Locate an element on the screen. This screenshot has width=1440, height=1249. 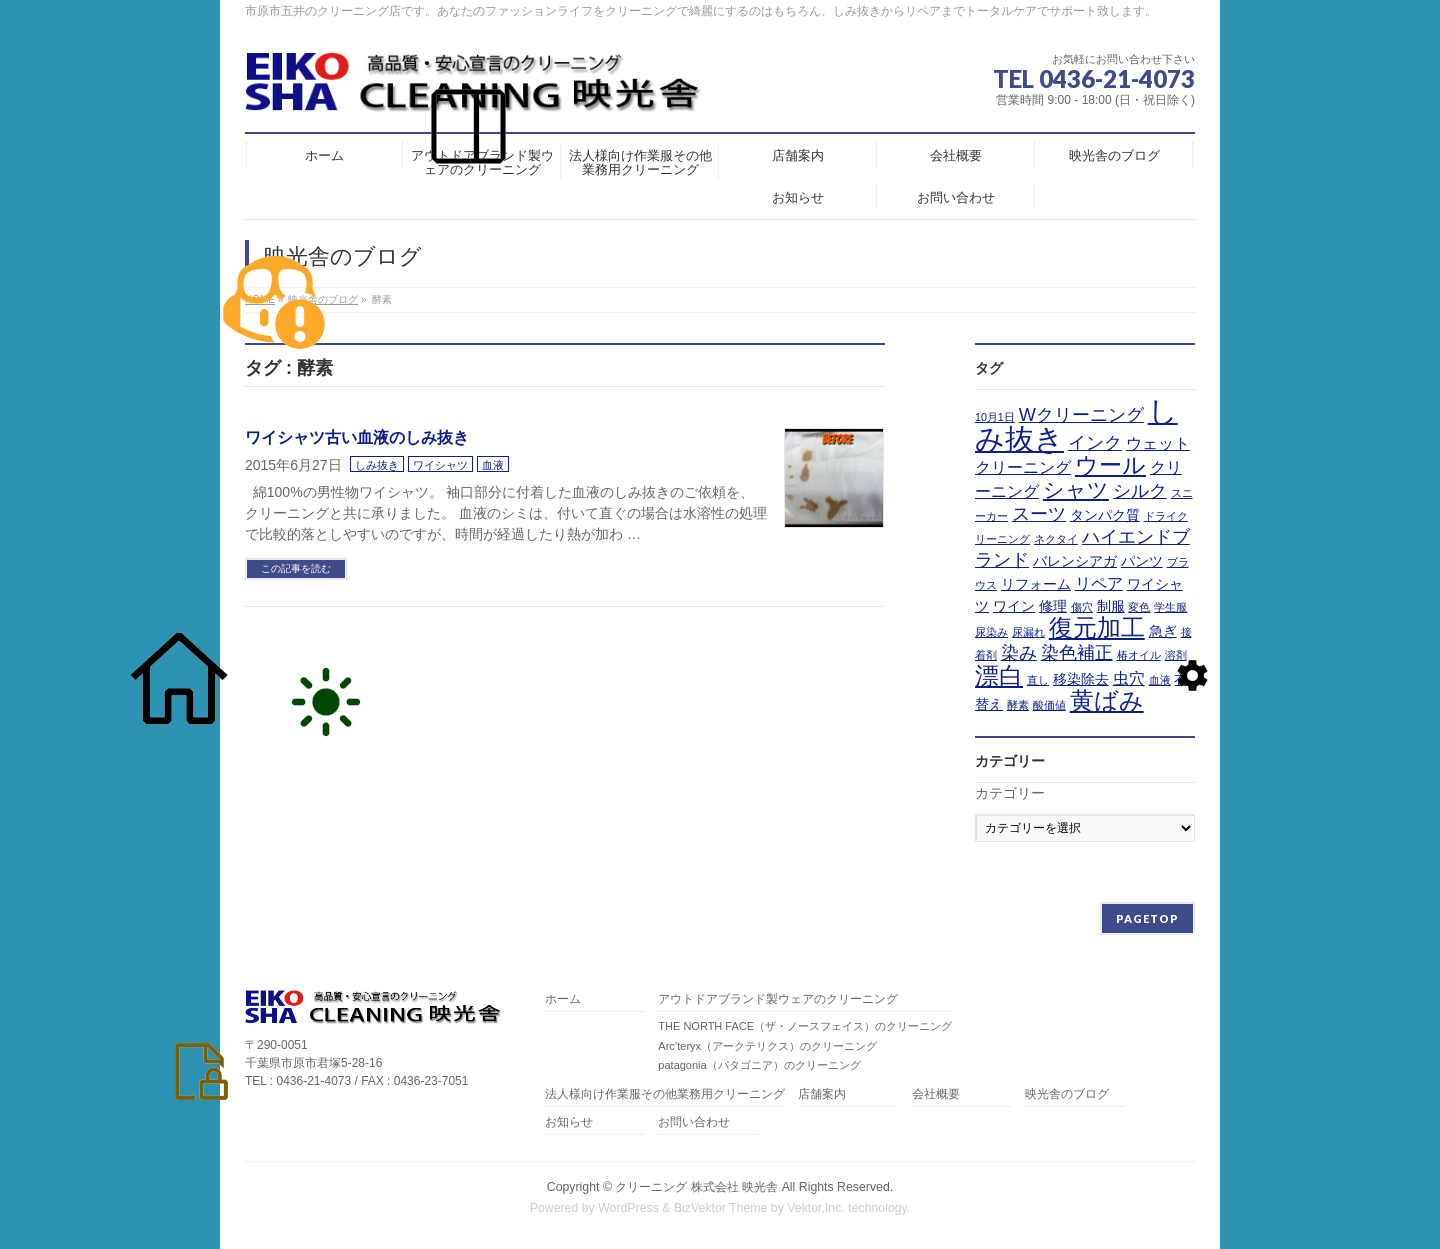
create a private gist or secret snippet is located at coordinates (199, 1071).